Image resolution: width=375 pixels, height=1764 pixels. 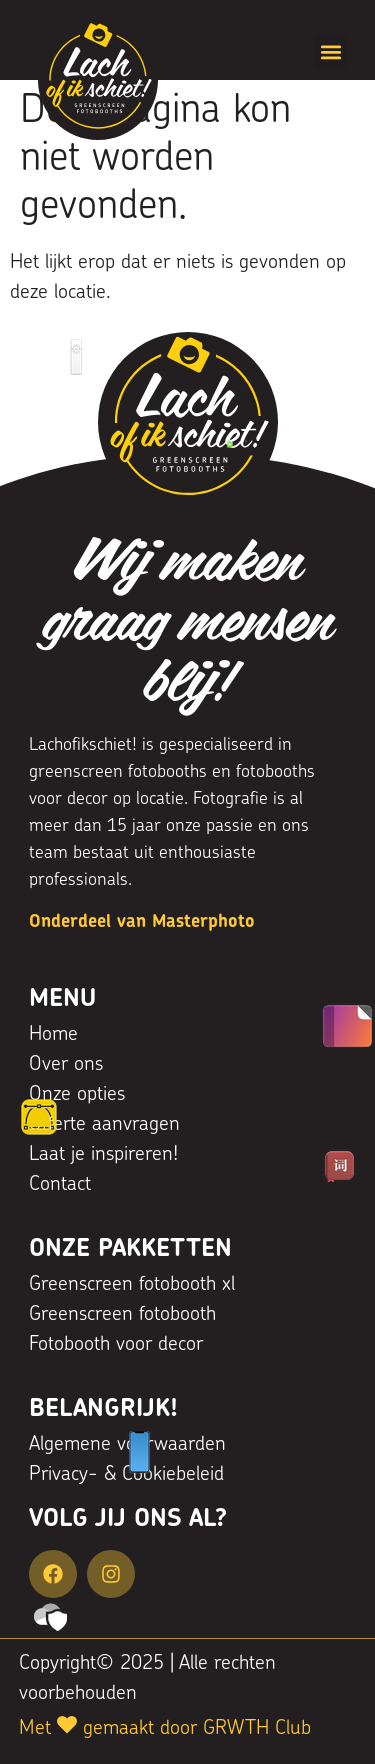 What do you see at coordinates (237, 444) in the screenshot?
I see `a browser or app extension file` at bounding box center [237, 444].